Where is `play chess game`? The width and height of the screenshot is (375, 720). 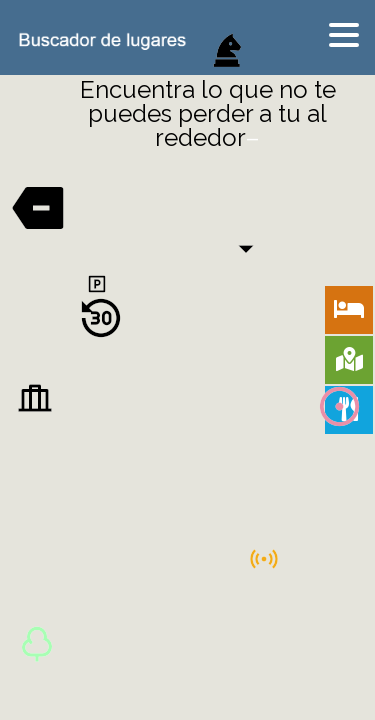 play chess game is located at coordinates (227, 51).